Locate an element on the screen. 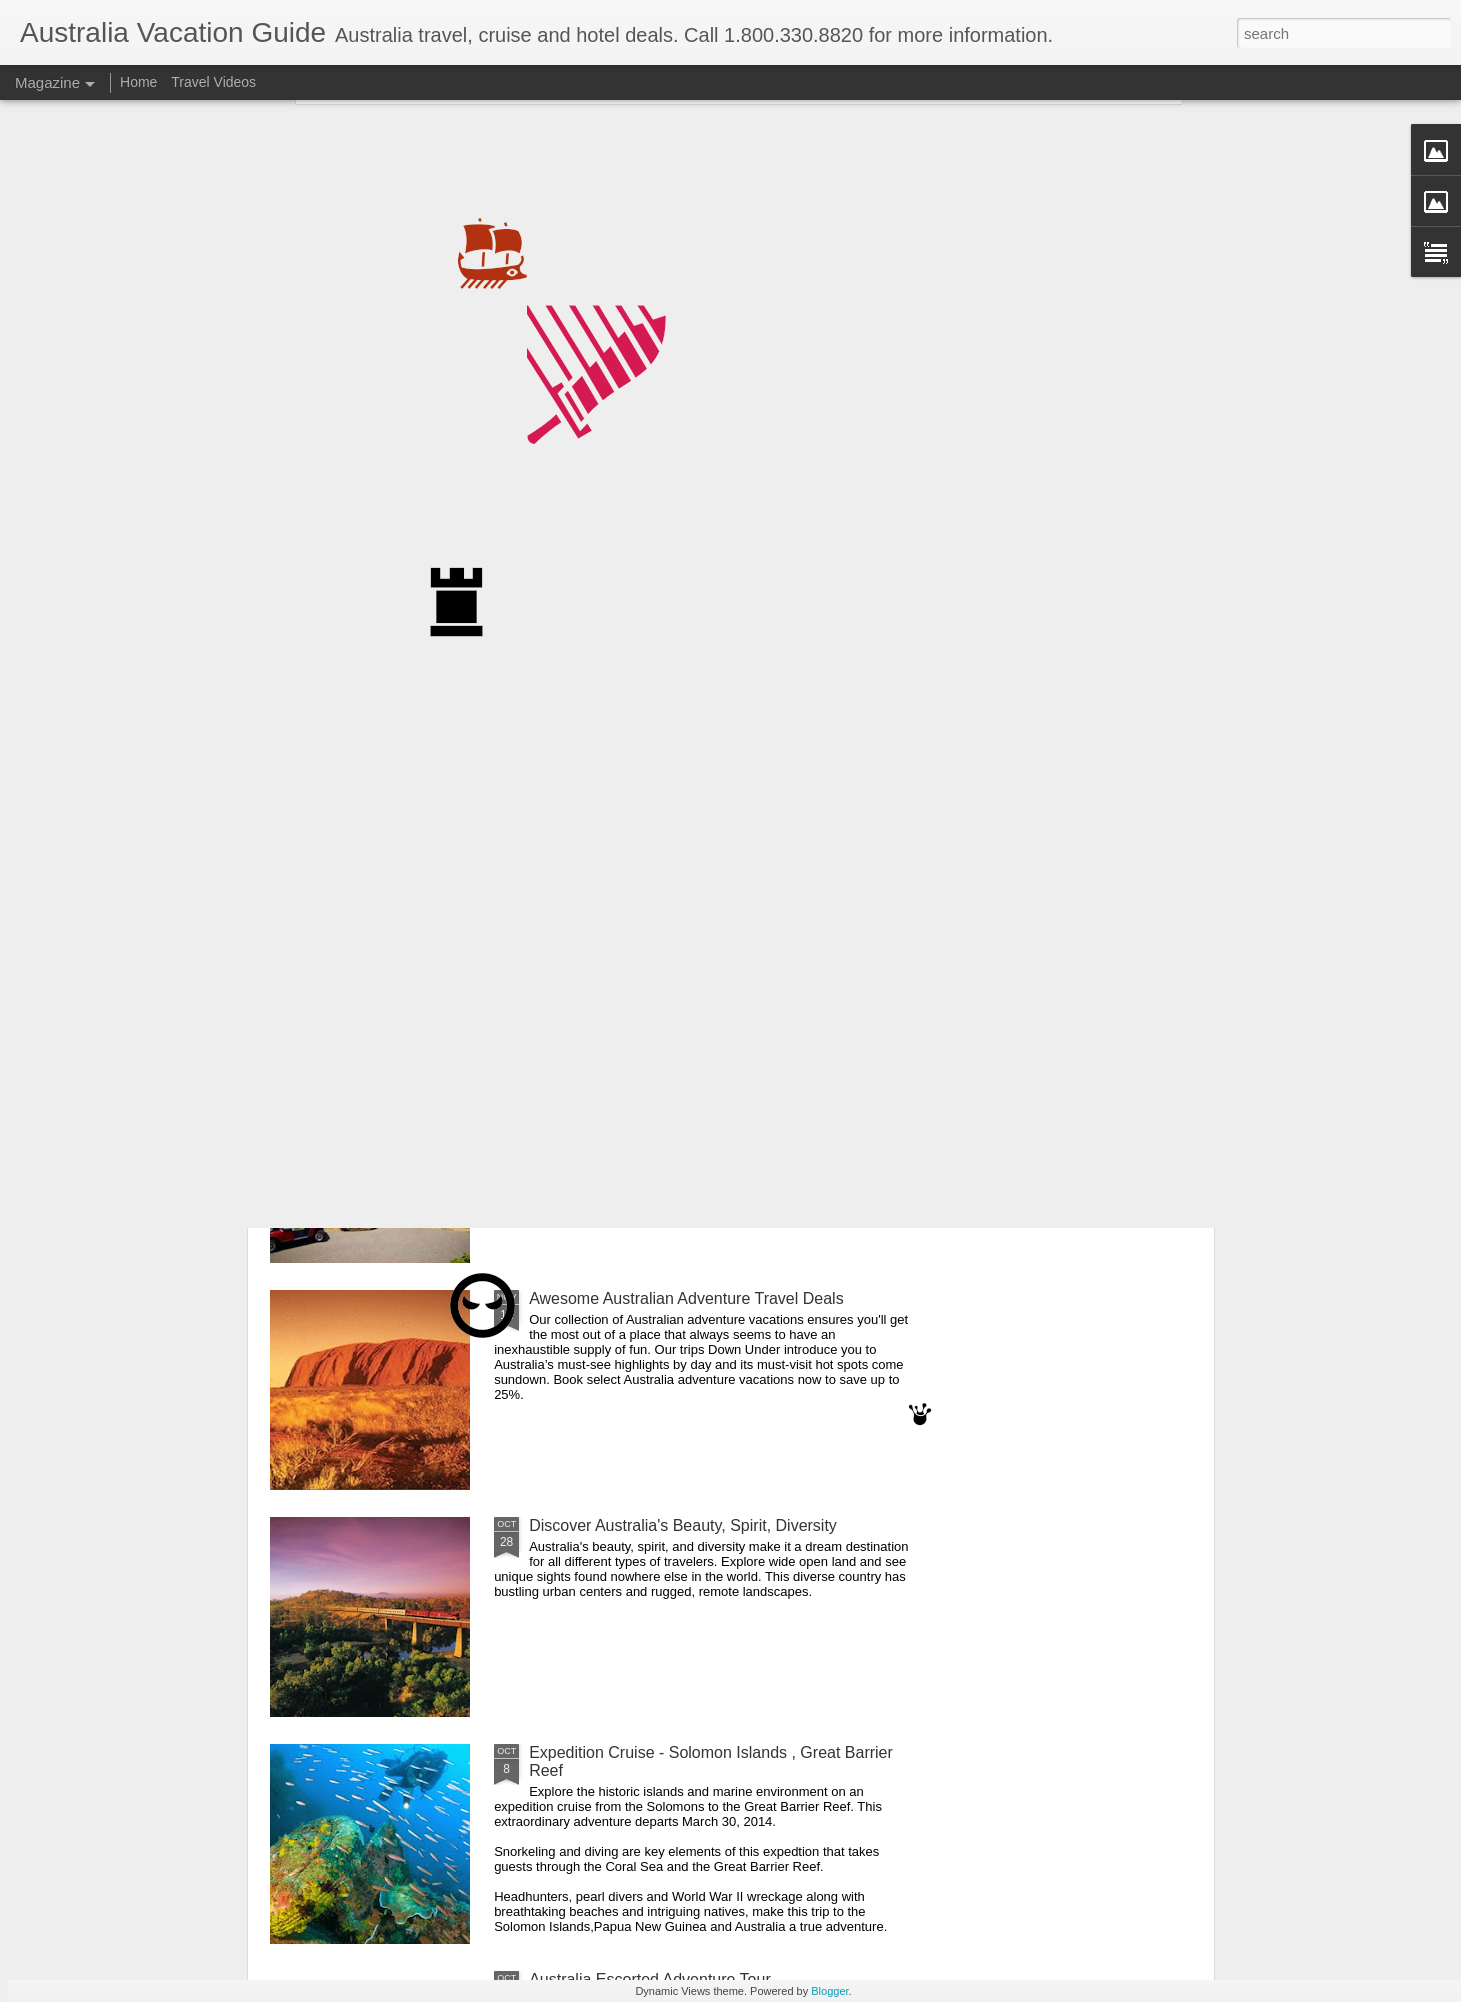 This screenshot has height=2002, width=1461. select ancient naval unit in strategy game is located at coordinates (492, 253).